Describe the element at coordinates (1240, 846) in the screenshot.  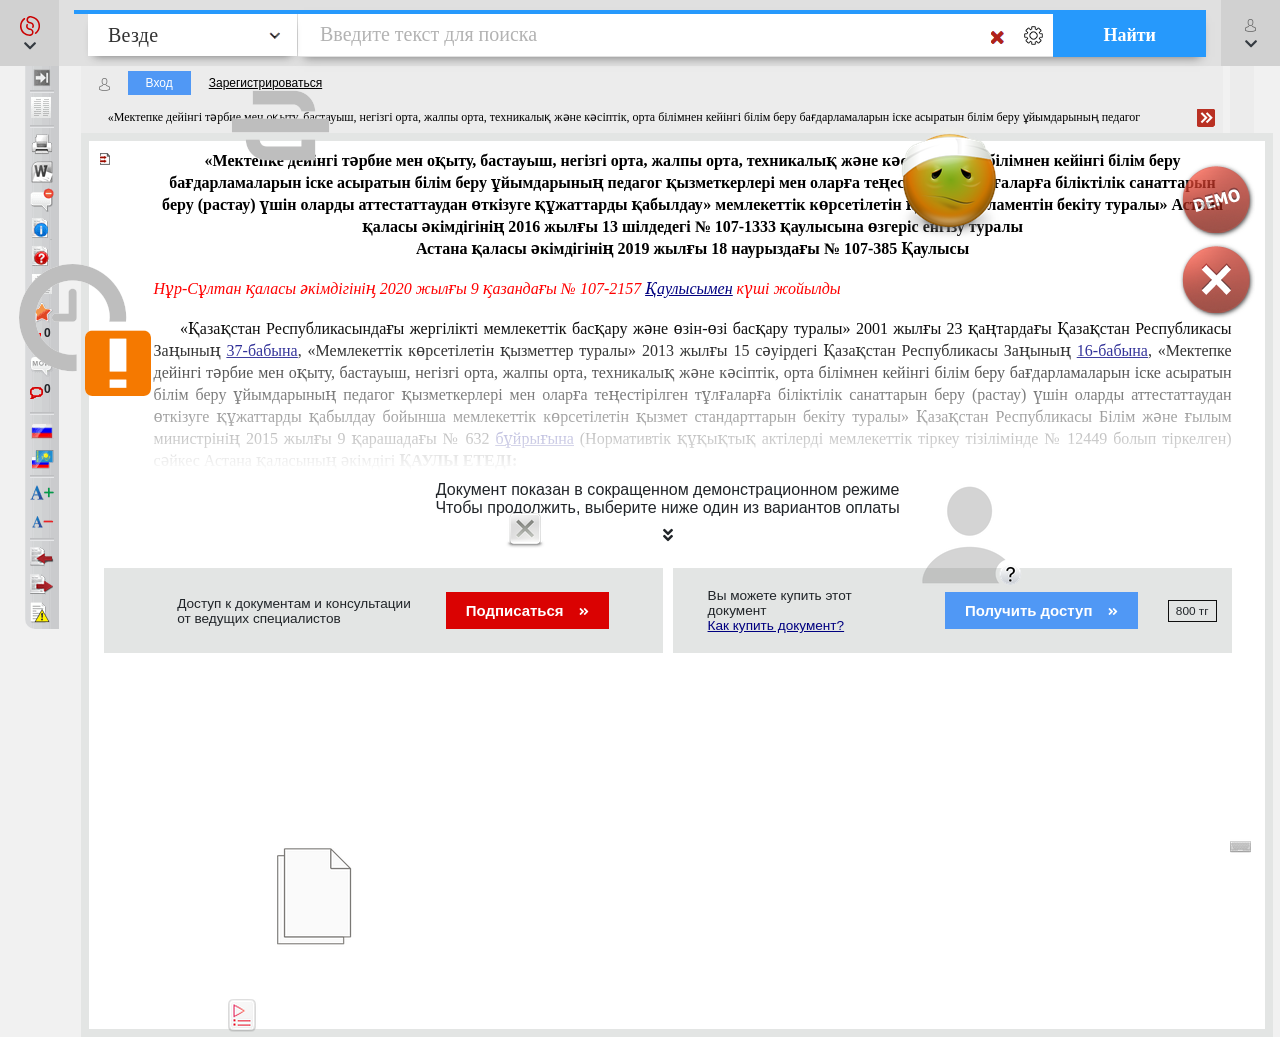
I see `indicates bluetooth keyboard connected` at that location.